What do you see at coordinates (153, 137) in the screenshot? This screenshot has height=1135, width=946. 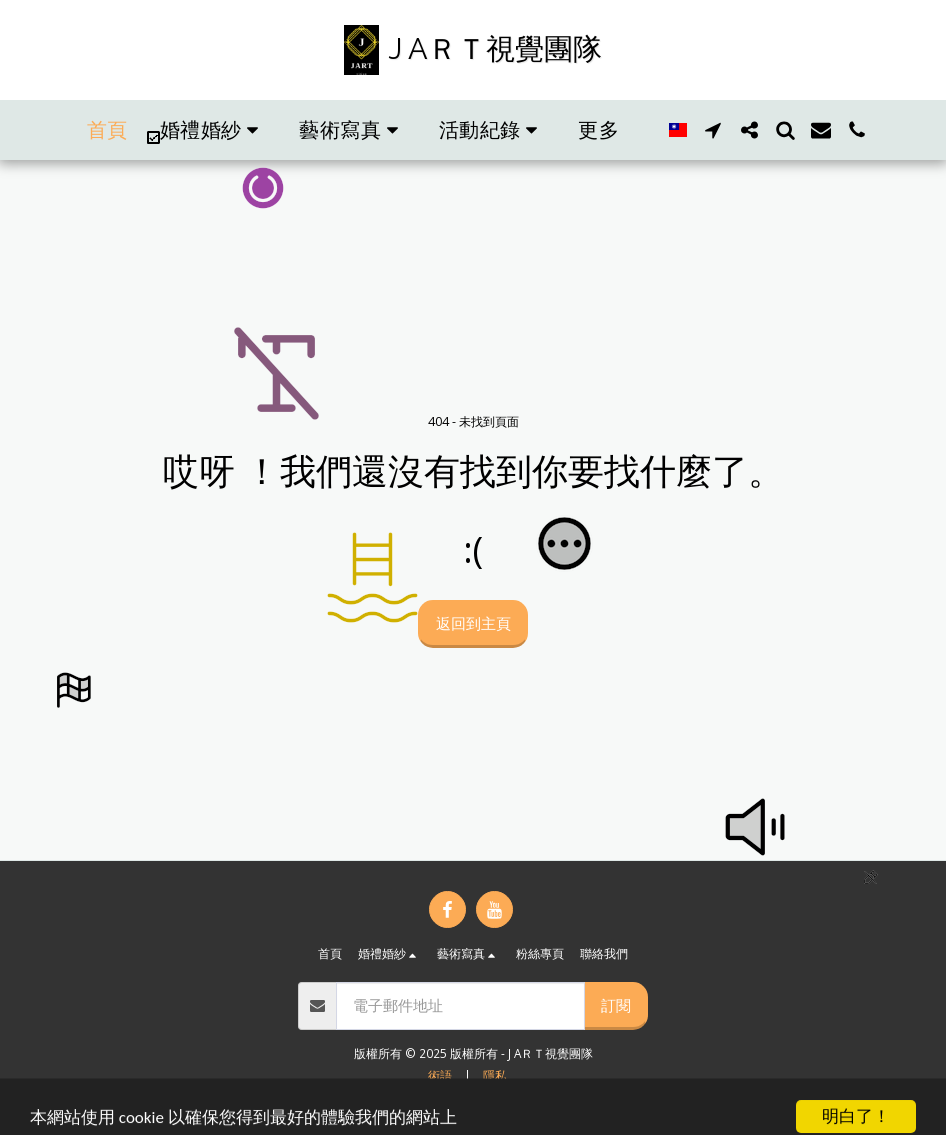 I see `select or confirm an option` at bounding box center [153, 137].